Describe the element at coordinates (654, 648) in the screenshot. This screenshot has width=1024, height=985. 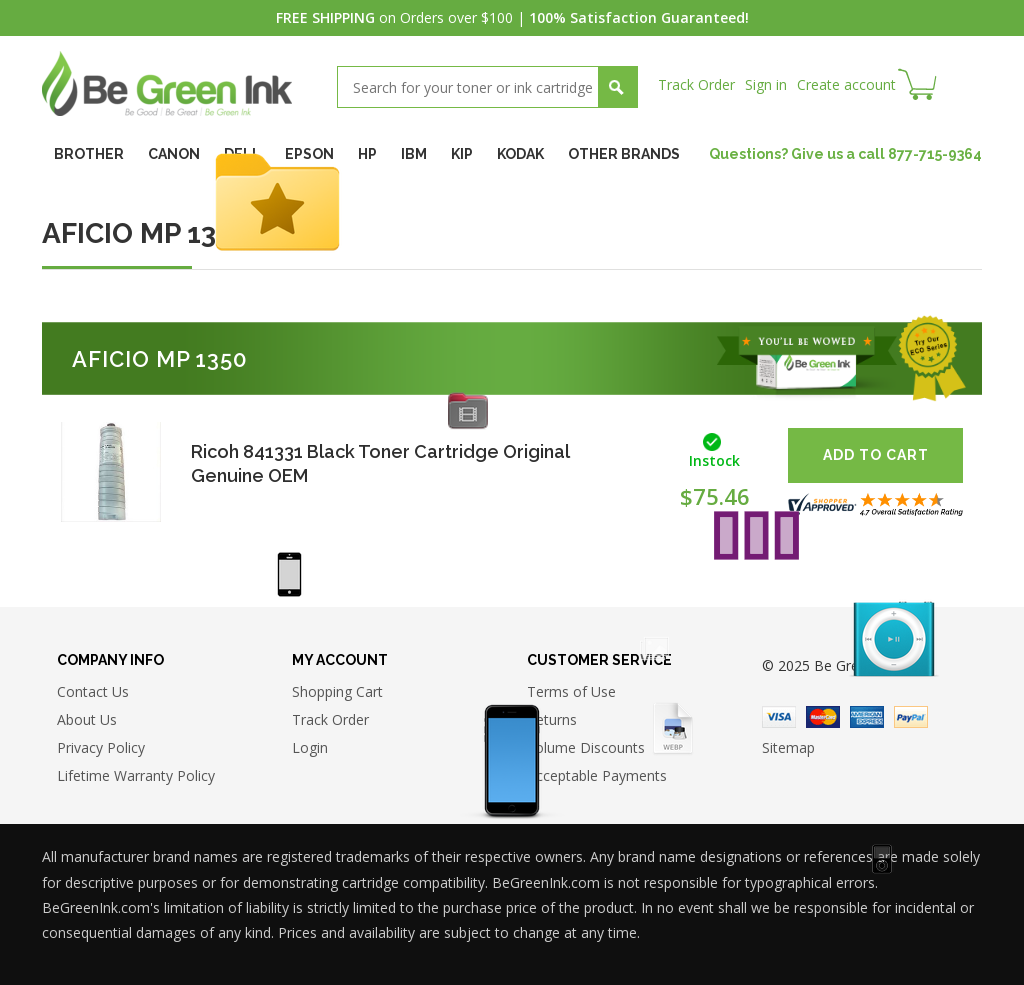
I see `view image sequence in media library` at that location.